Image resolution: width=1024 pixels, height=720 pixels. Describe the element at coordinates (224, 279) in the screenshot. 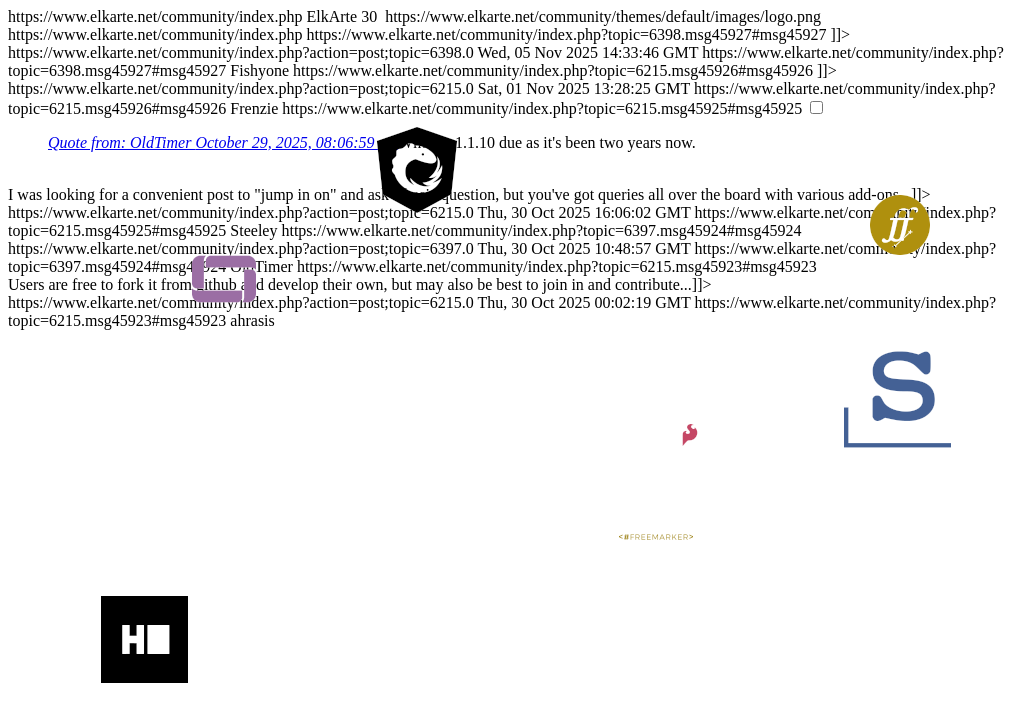

I see `open google tv app` at that location.